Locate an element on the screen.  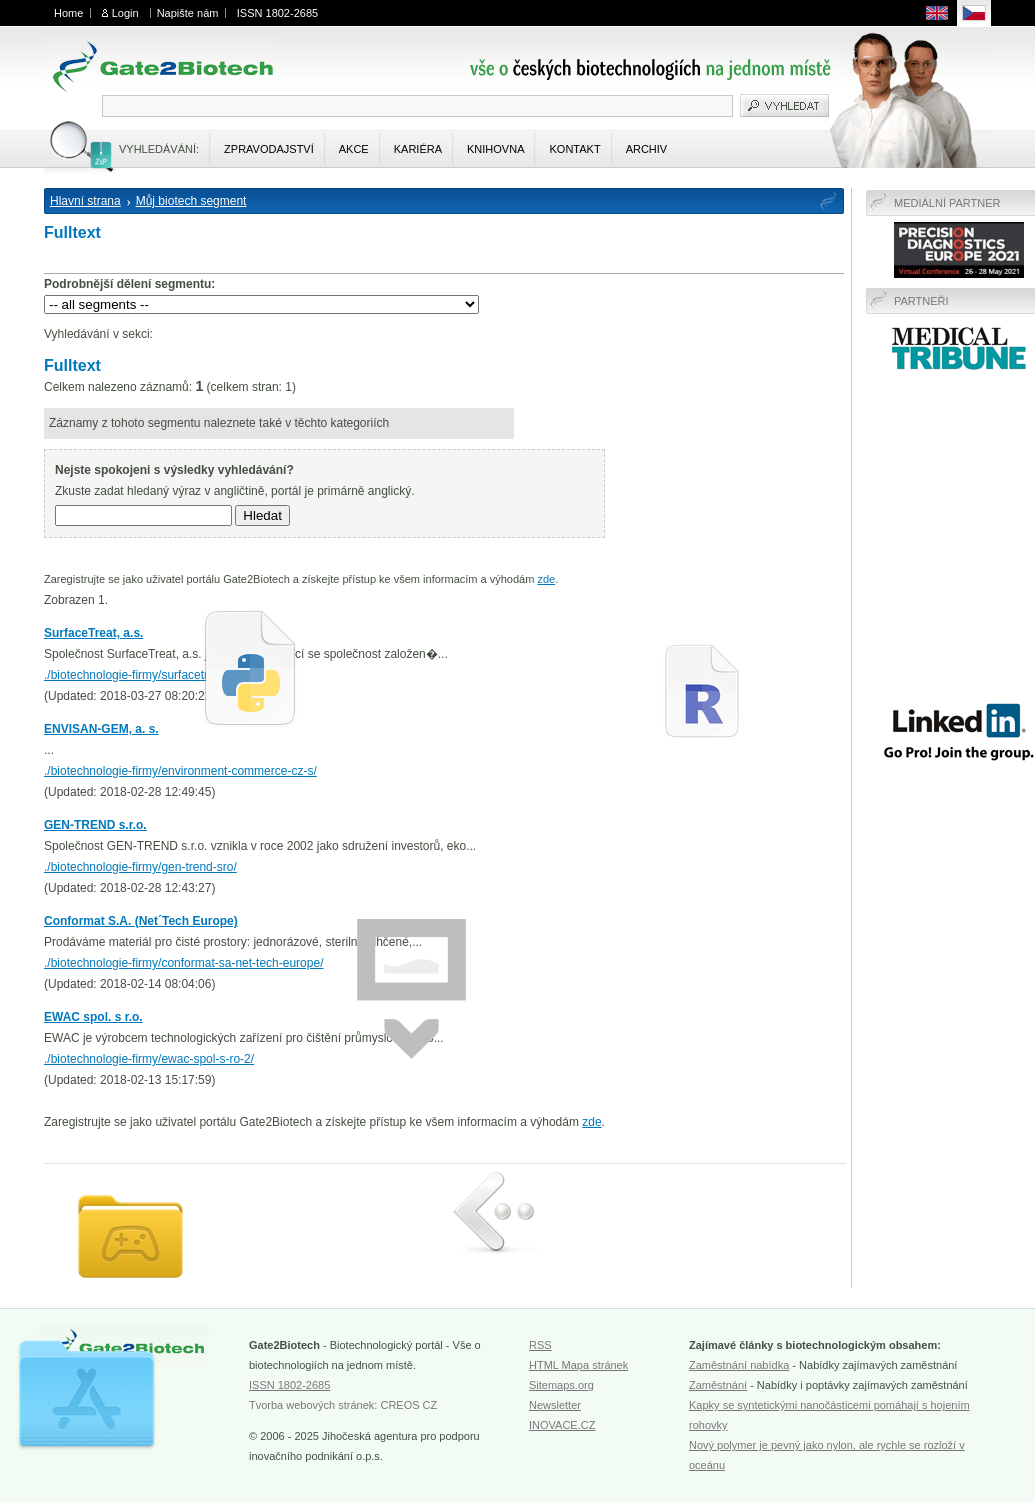
an R programming language source file is located at coordinates (702, 691).